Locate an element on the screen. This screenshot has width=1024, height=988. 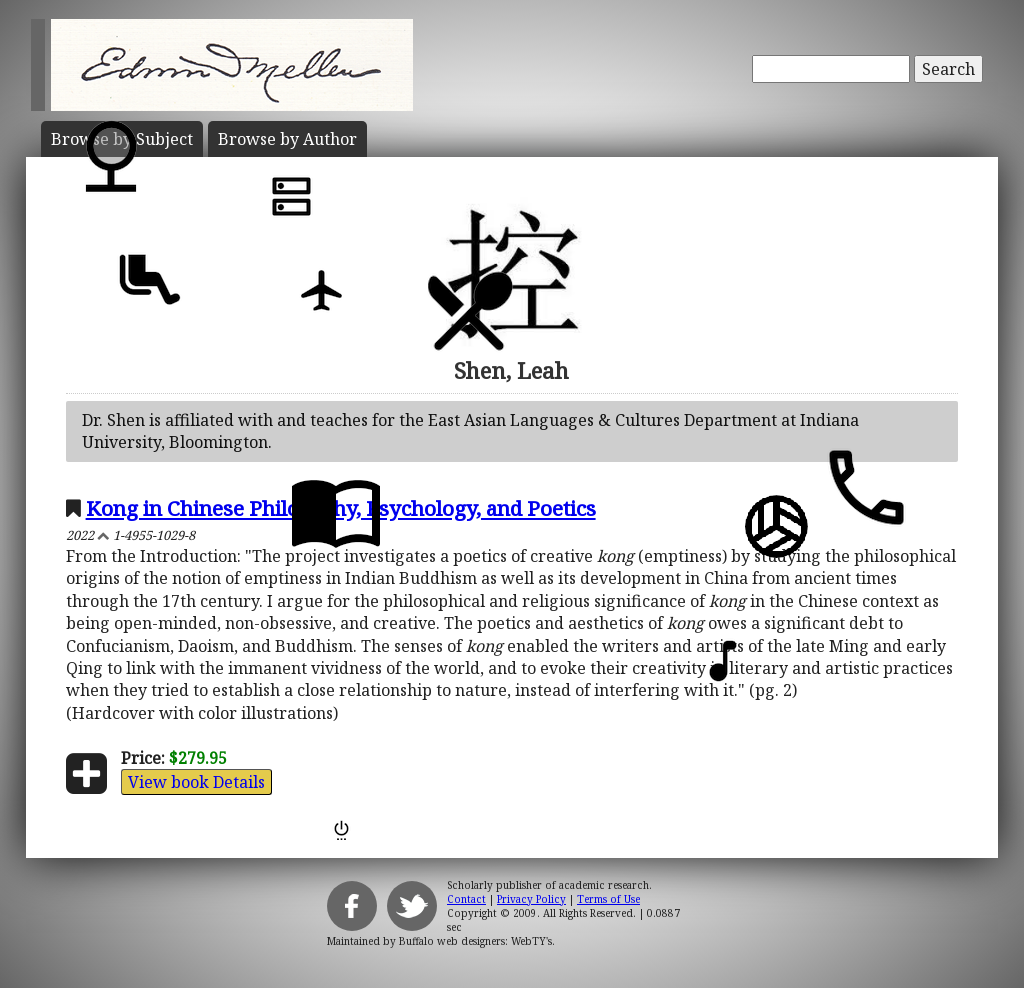
view nature or outdoor photos is located at coordinates (111, 156).